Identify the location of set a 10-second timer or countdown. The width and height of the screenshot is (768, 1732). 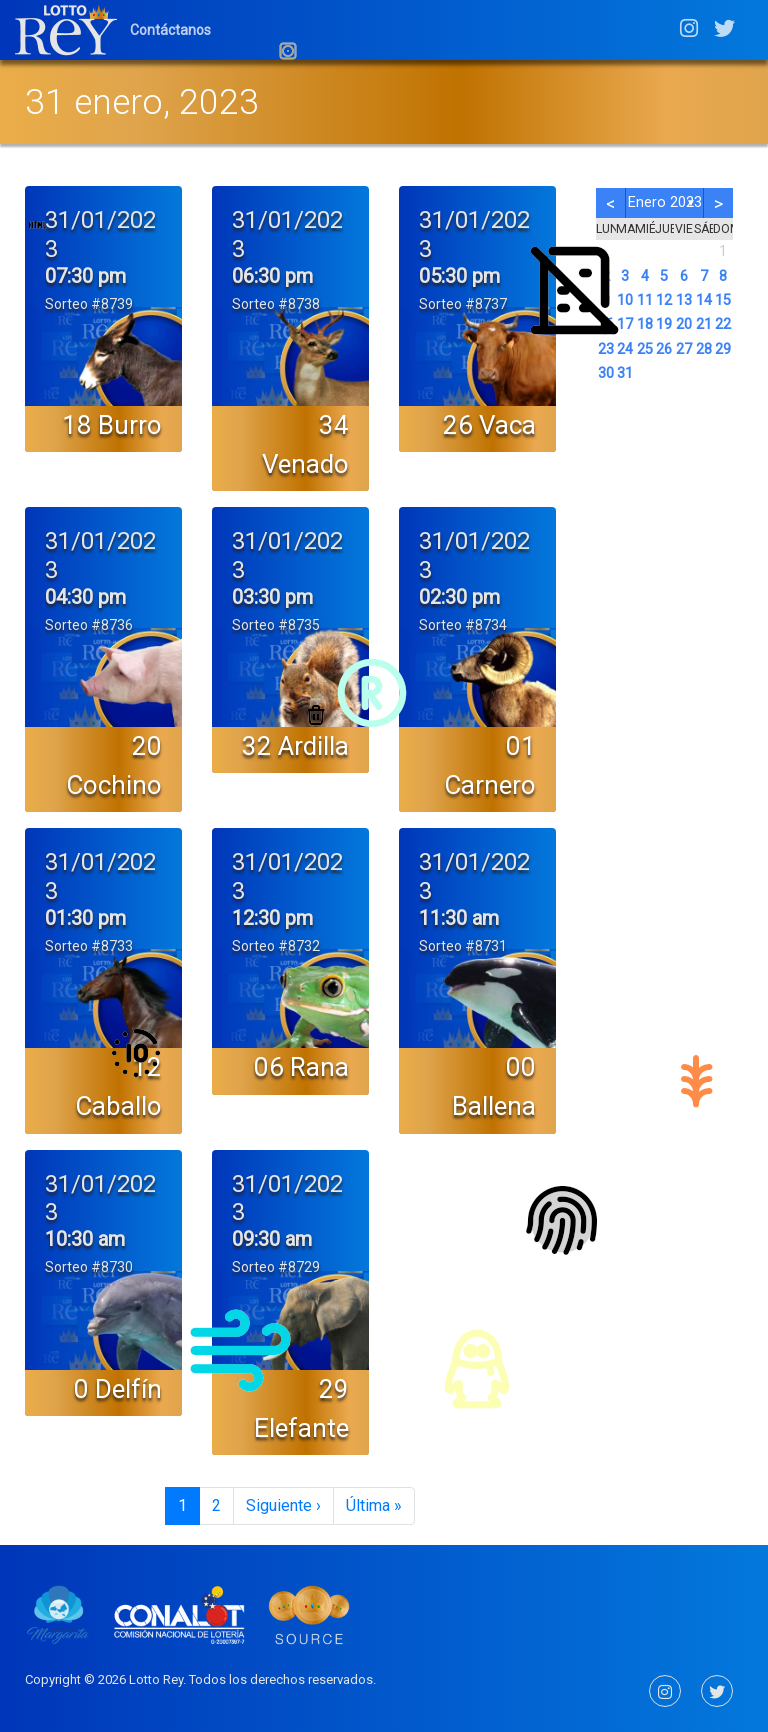
(136, 1053).